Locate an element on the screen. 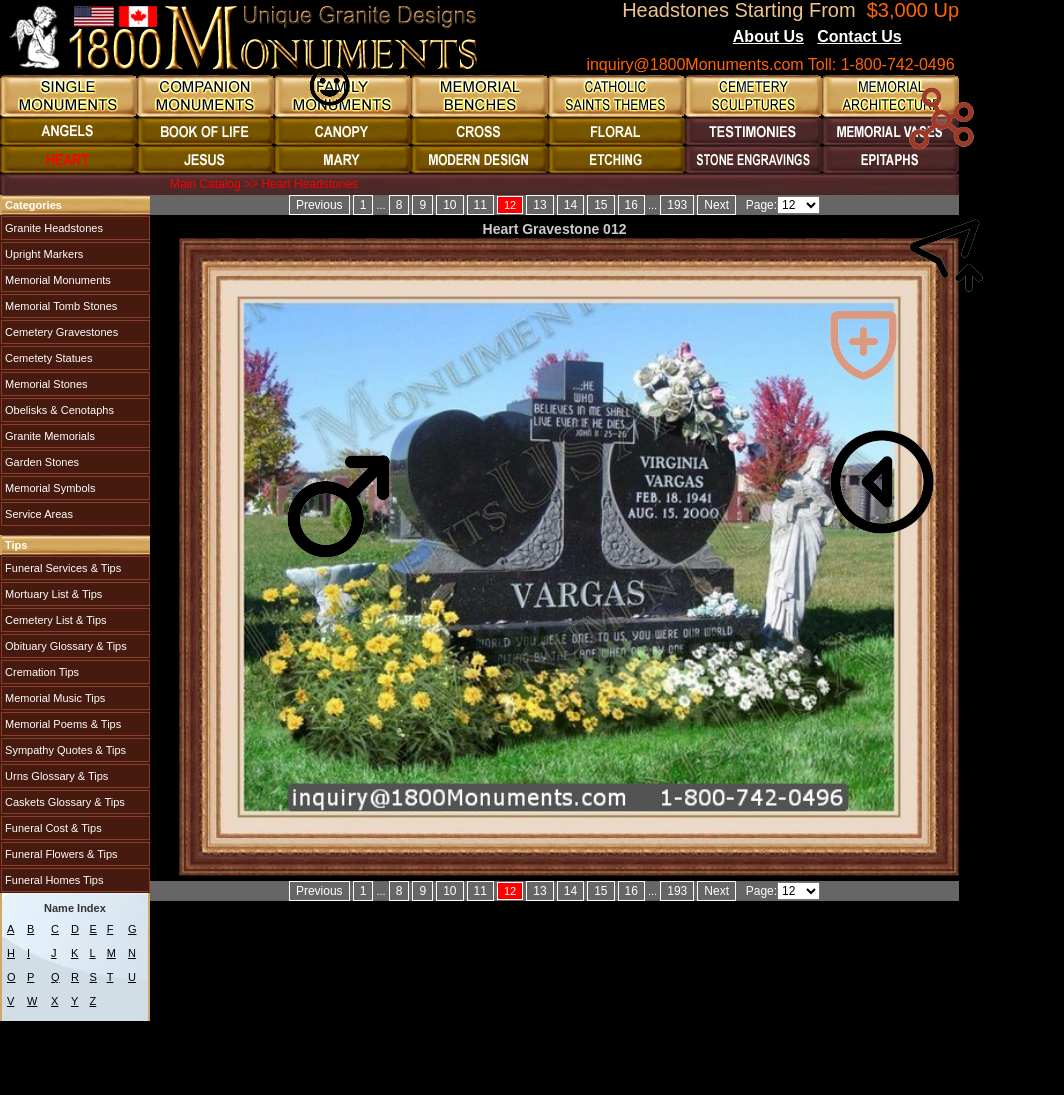 The image size is (1064, 1095). add new security protection is located at coordinates (863, 341).